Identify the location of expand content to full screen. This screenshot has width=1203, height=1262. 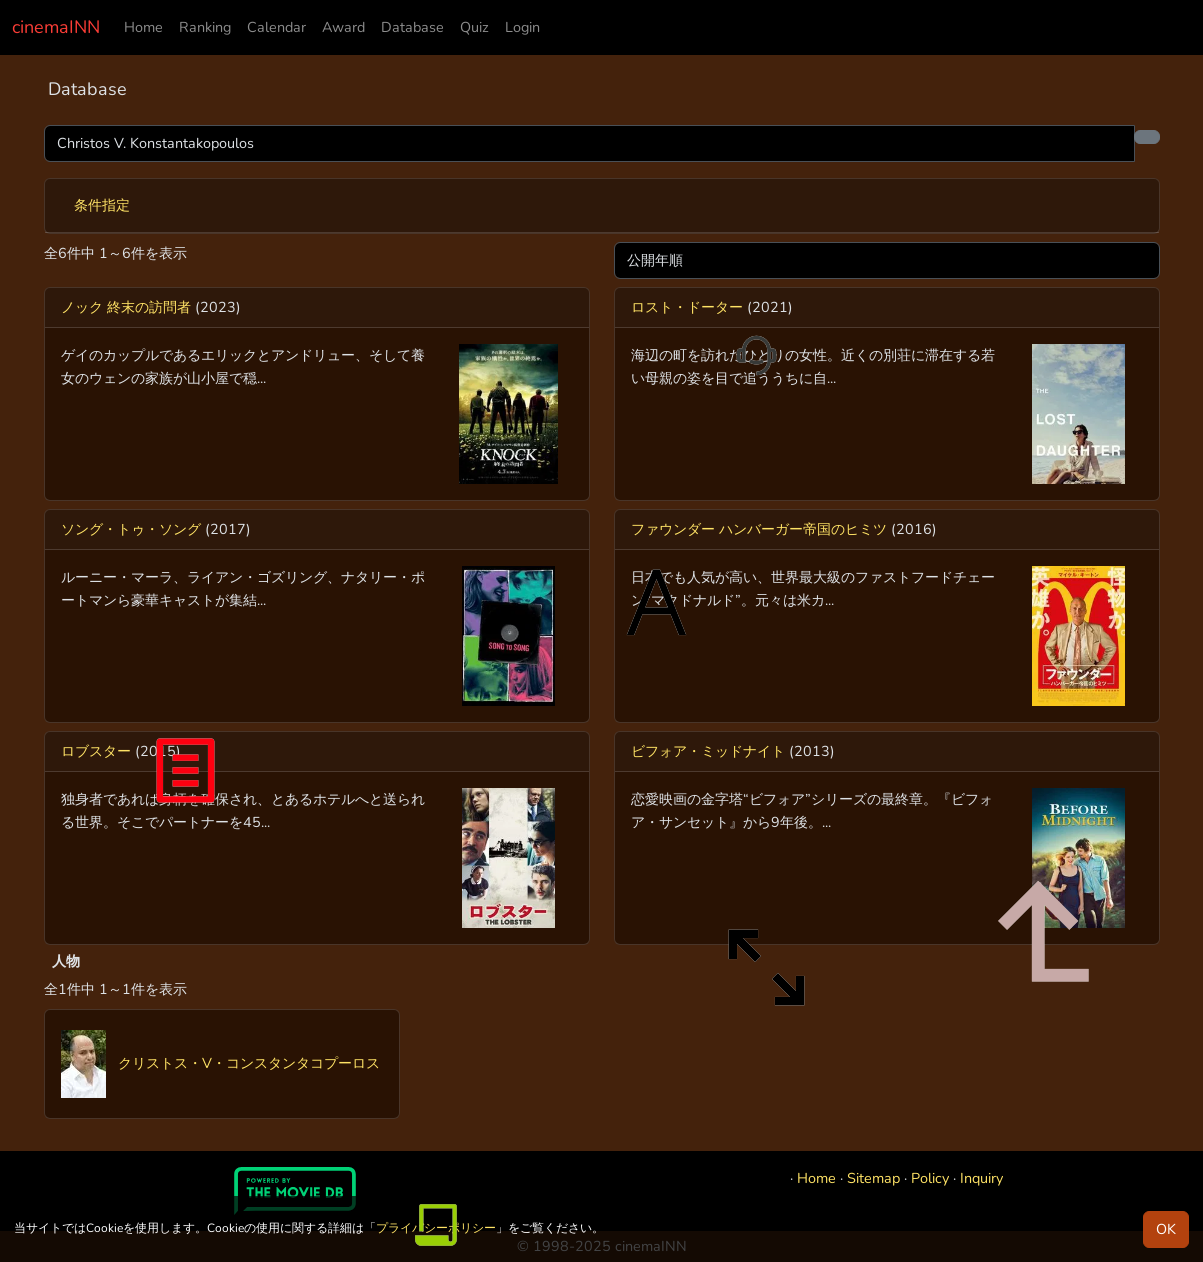
(766, 967).